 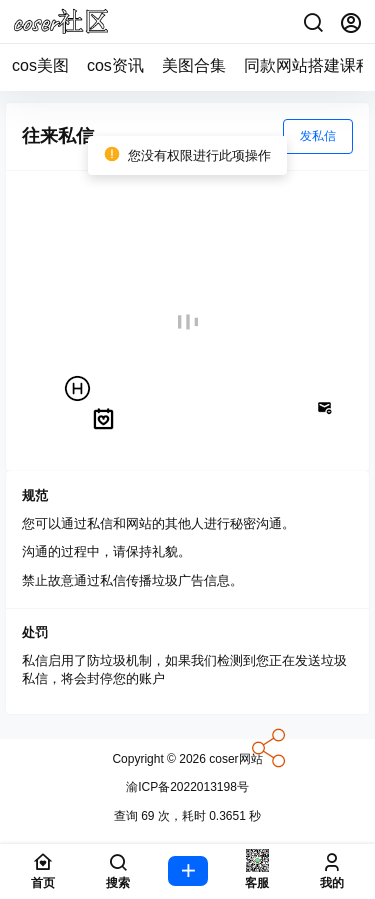 I want to click on view favorite or loved events, so click(x=103, y=419).